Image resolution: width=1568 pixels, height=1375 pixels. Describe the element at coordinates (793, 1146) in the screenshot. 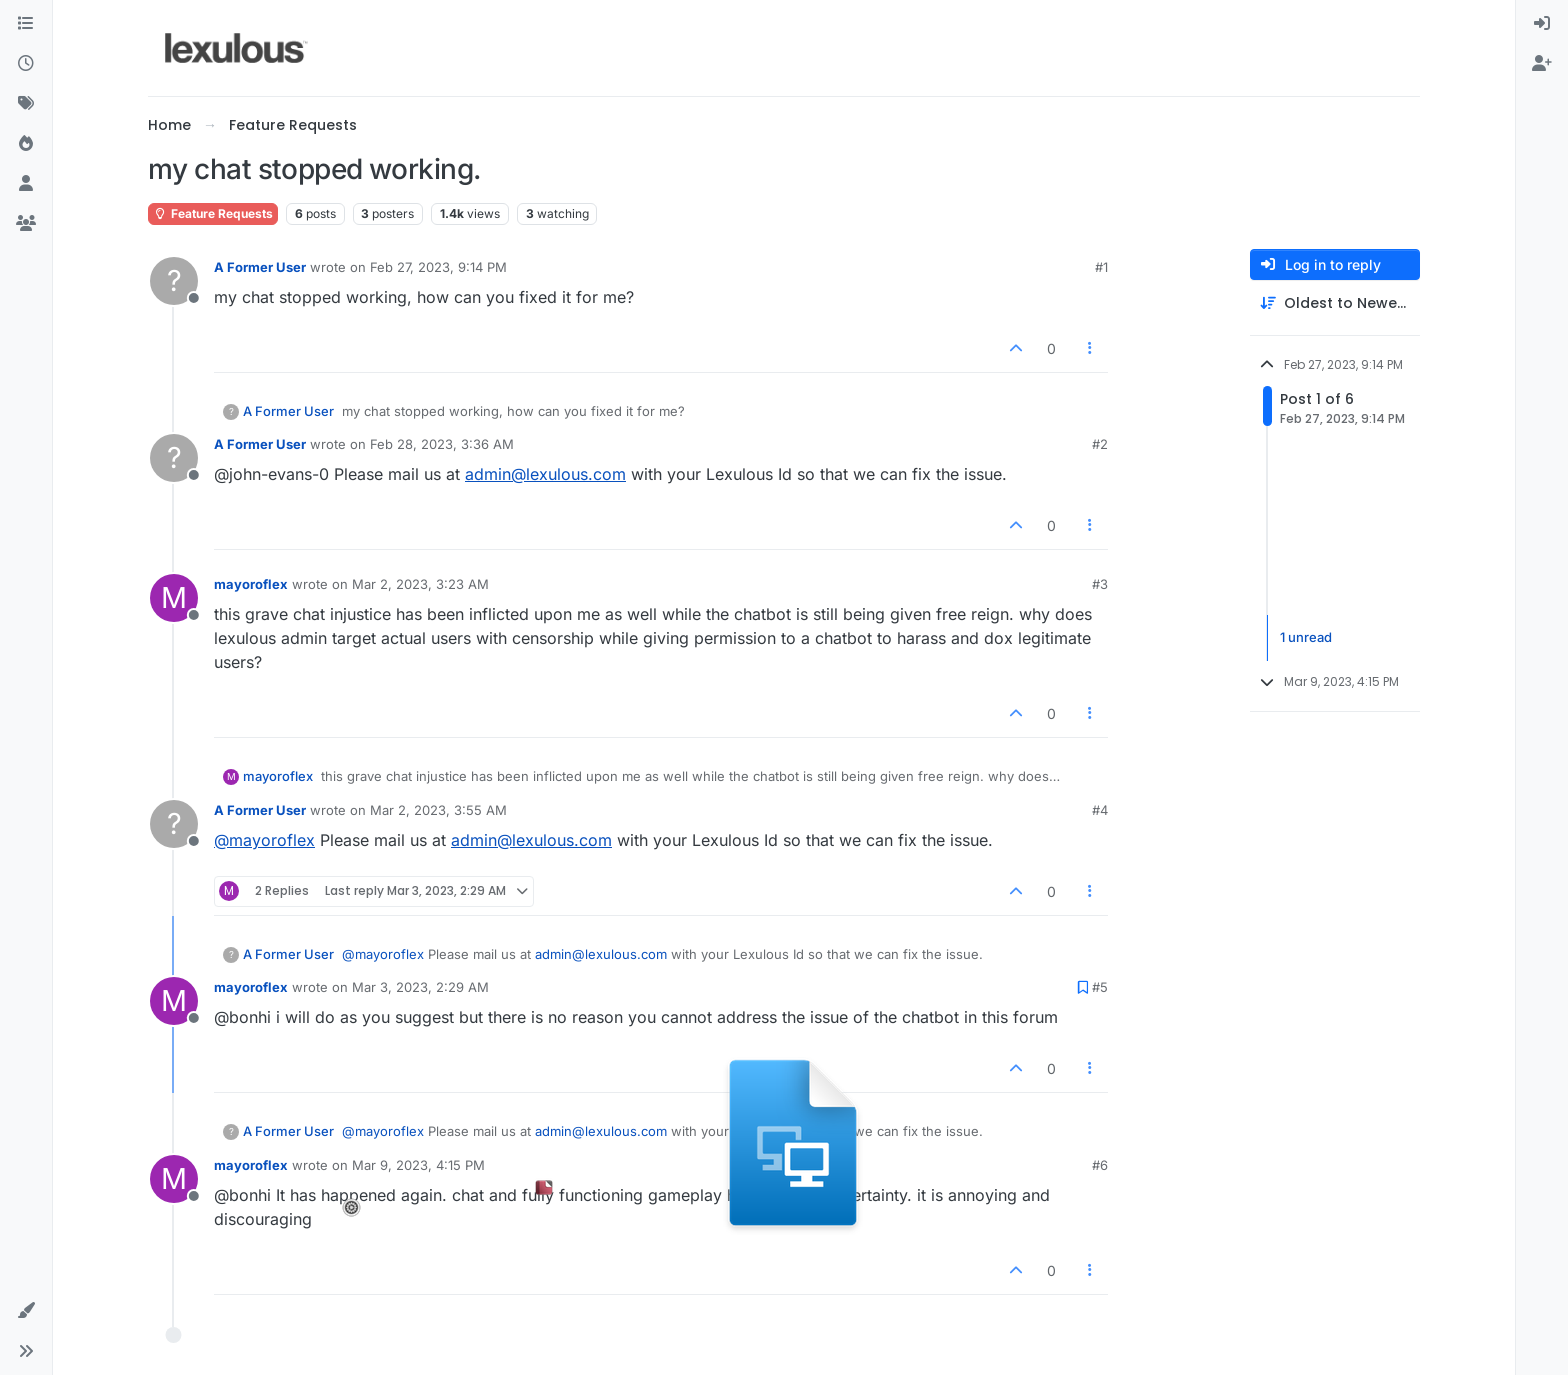

I see `open a remote desktop connection file` at that location.